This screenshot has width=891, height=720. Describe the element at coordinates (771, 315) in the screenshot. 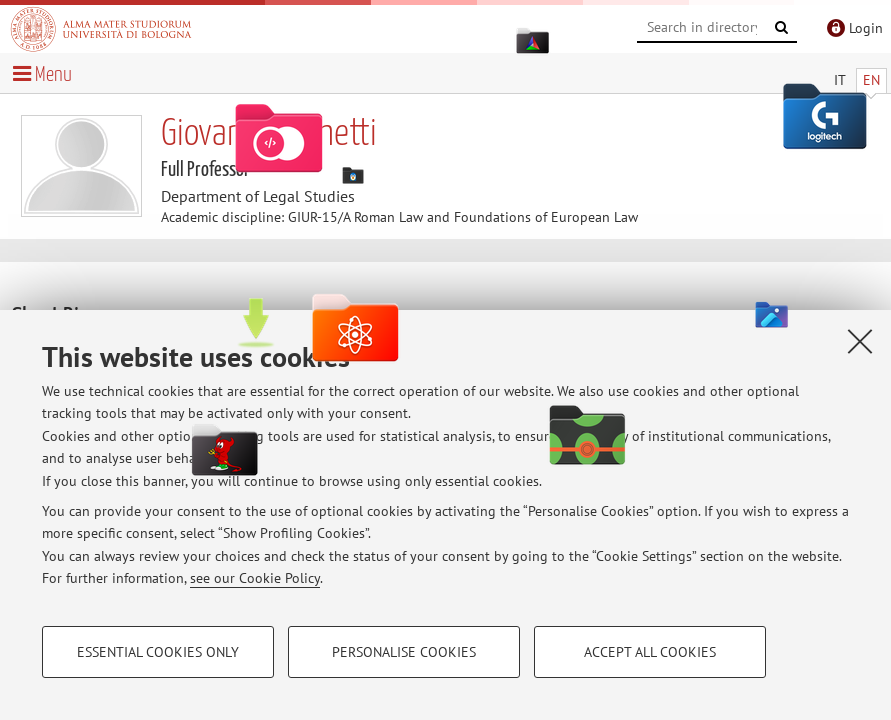

I see `open pictures folder` at that location.